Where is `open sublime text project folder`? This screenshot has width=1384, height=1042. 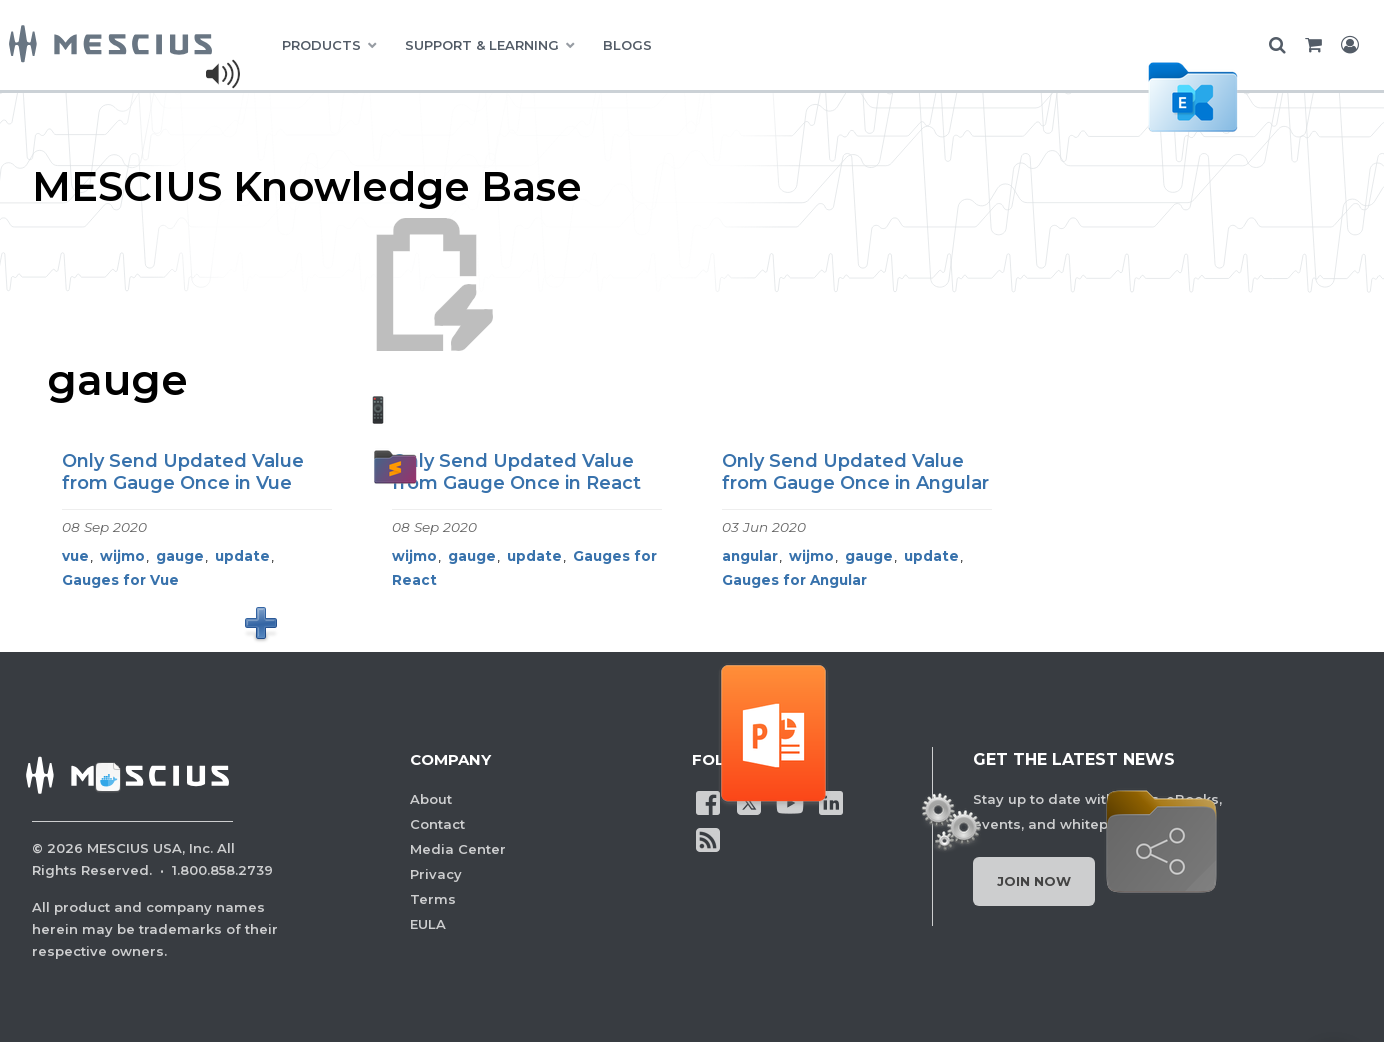
open sublime text project folder is located at coordinates (395, 468).